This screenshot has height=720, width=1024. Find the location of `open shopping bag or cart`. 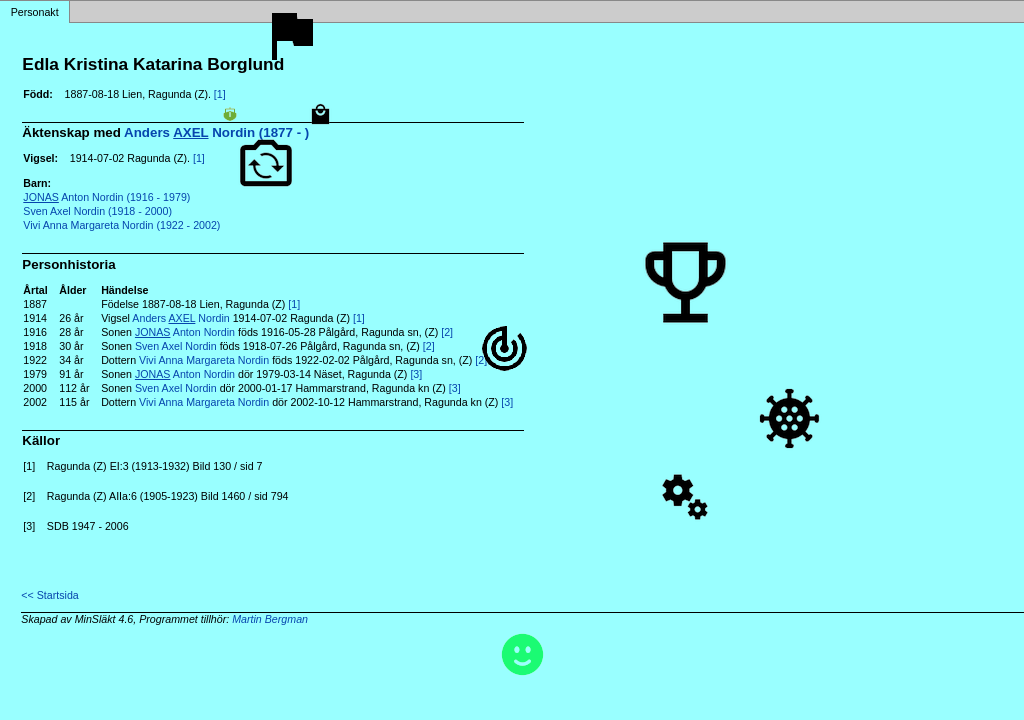

open shopping bag or cart is located at coordinates (320, 114).